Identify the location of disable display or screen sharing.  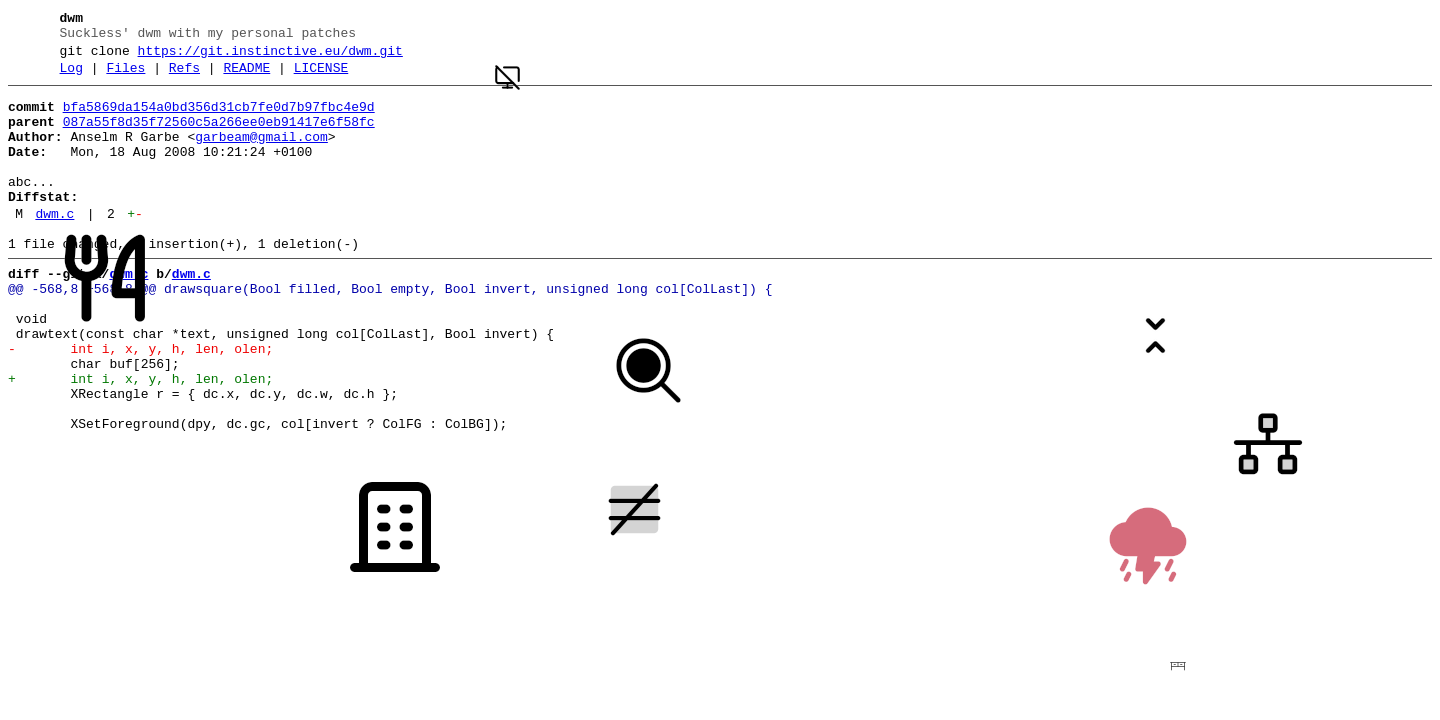
(507, 77).